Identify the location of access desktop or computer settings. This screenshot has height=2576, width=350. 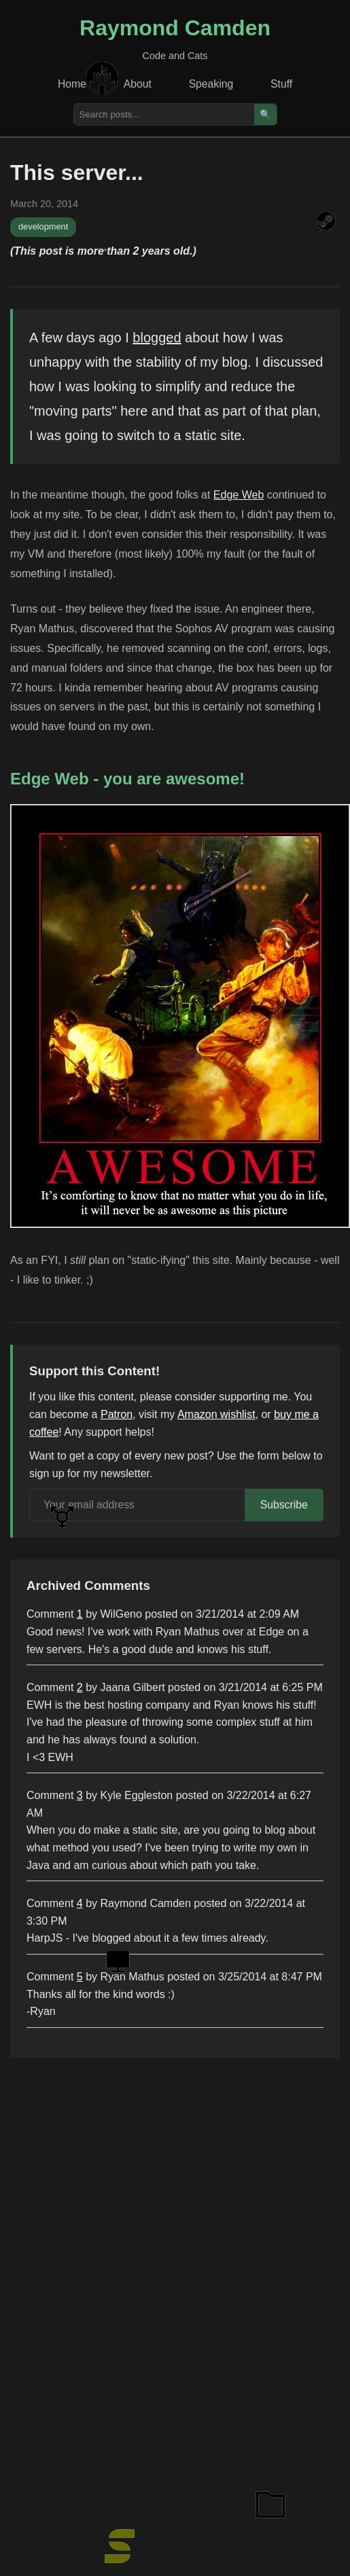
(118, 1961).